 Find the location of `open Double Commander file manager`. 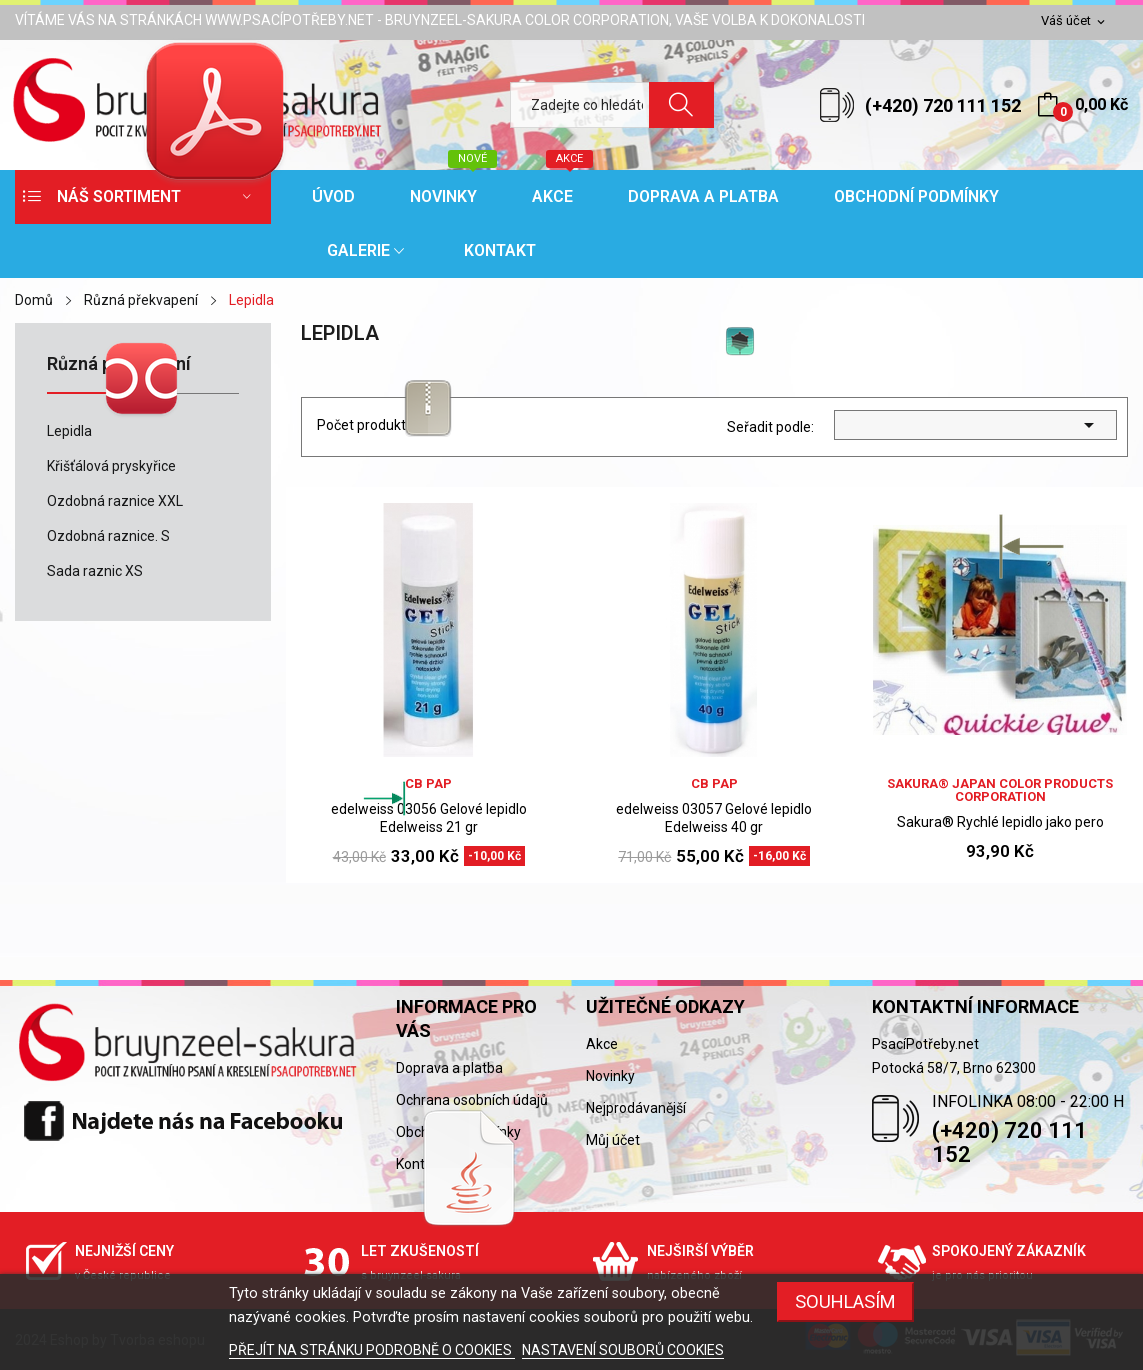

open Double Commander file manager is located at coordinates (141, 378).